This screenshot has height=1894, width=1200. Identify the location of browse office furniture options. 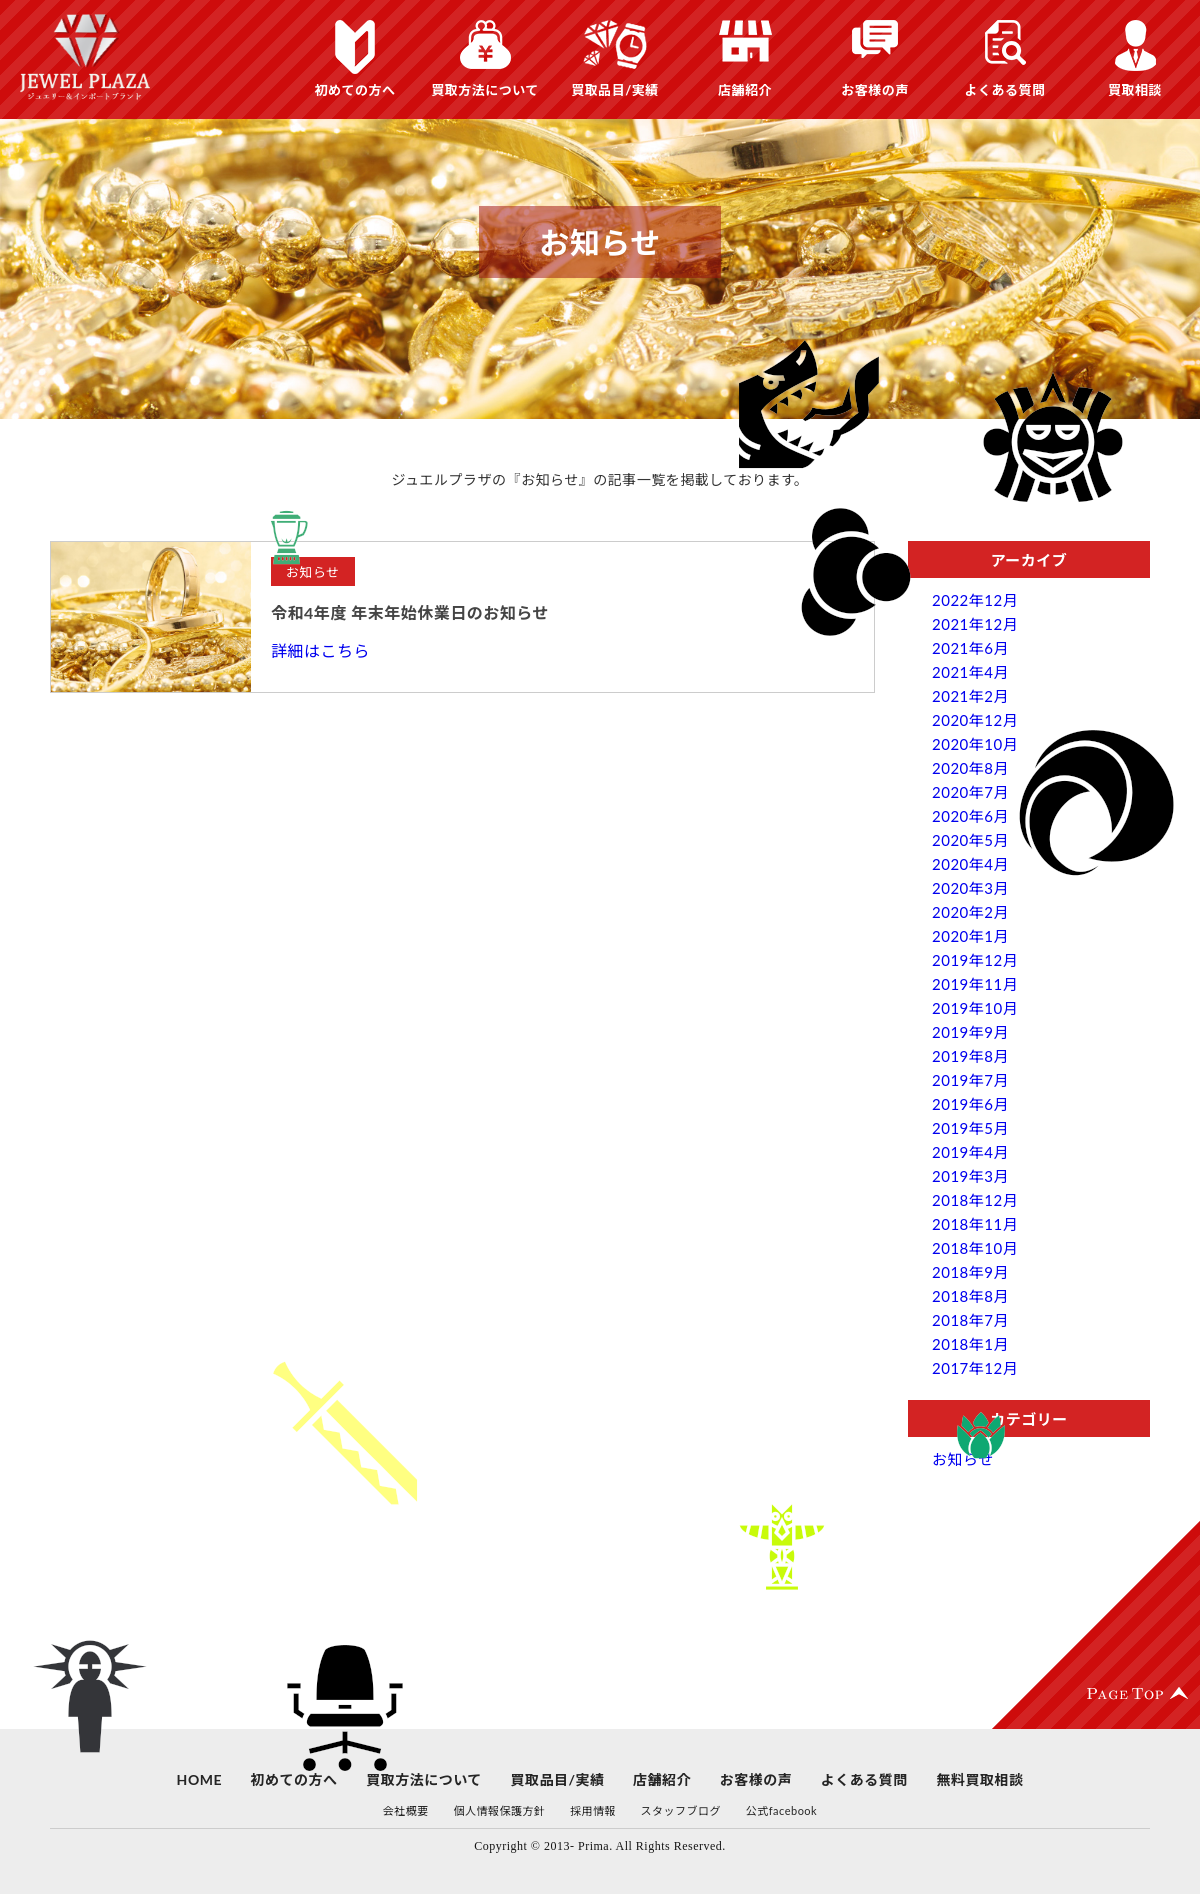
(345, 1708).